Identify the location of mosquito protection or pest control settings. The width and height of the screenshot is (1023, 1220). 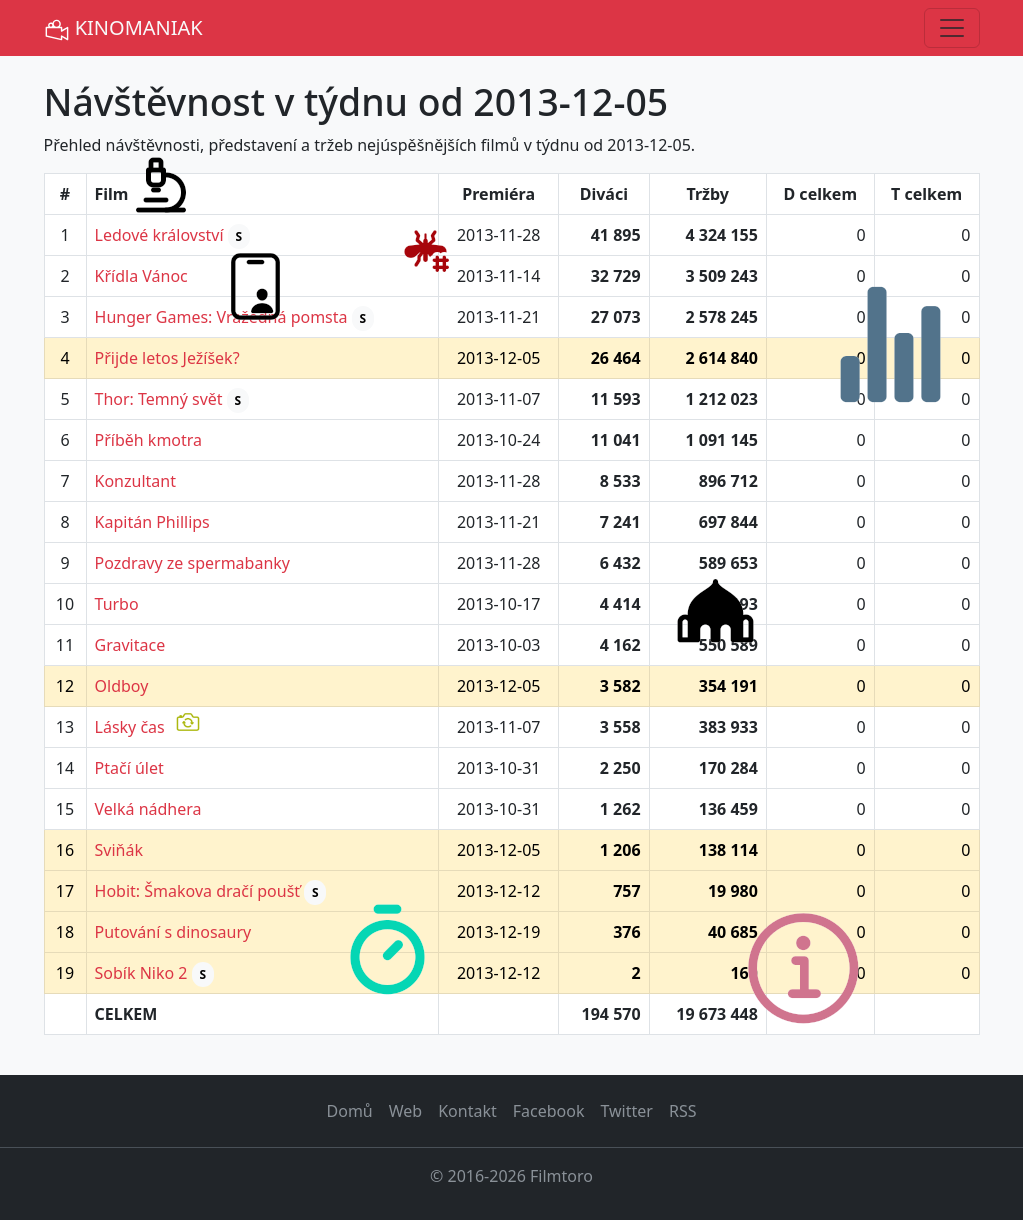
(425, 248).